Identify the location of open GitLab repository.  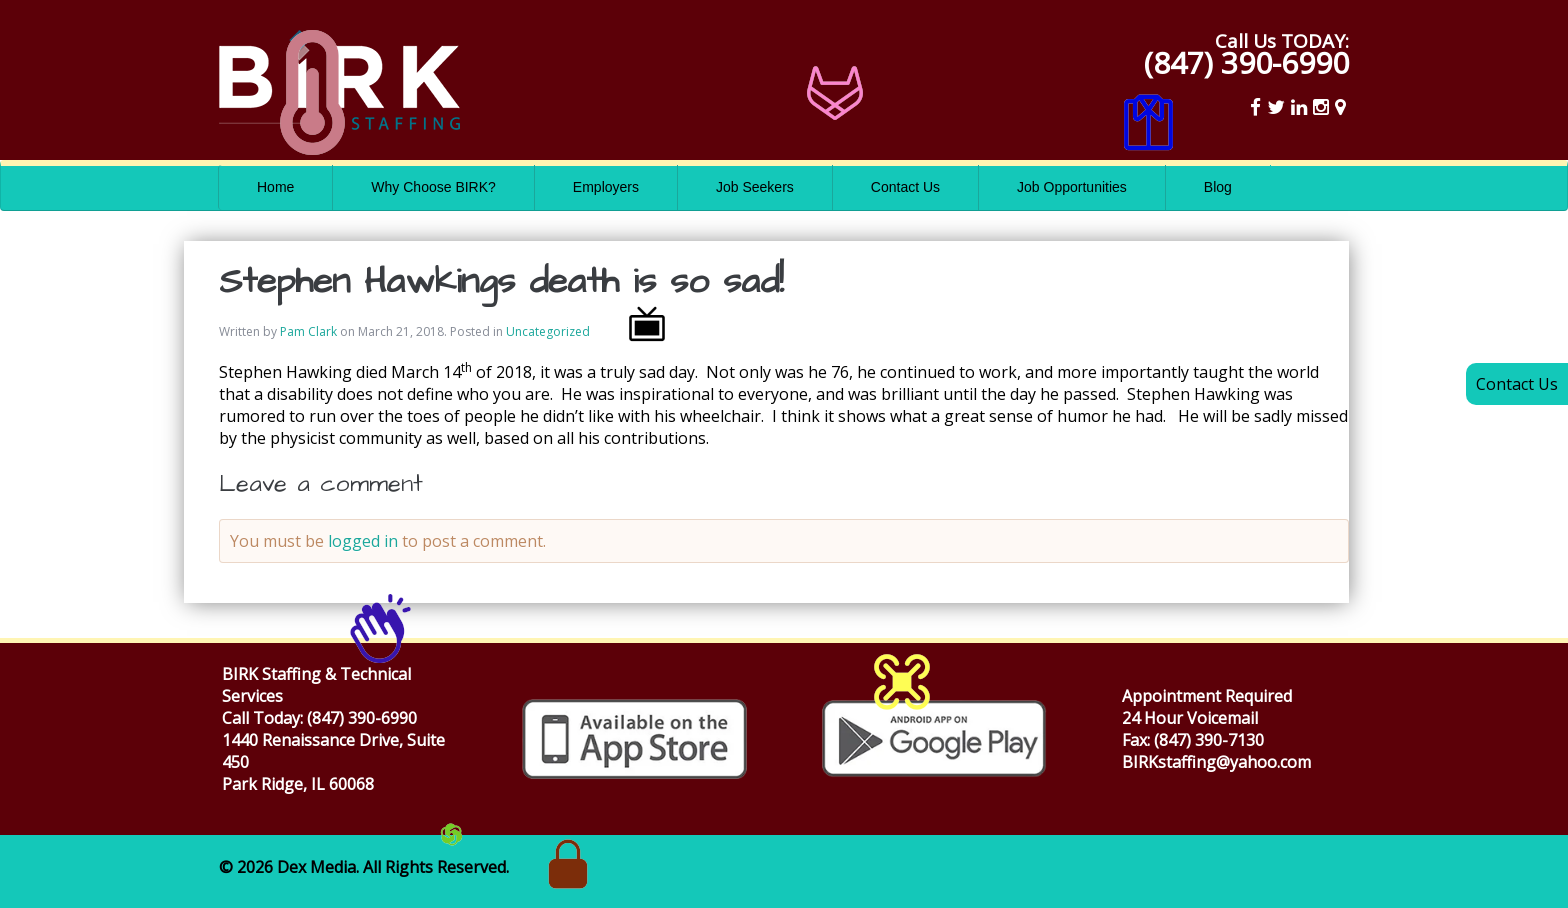
(835, 92).